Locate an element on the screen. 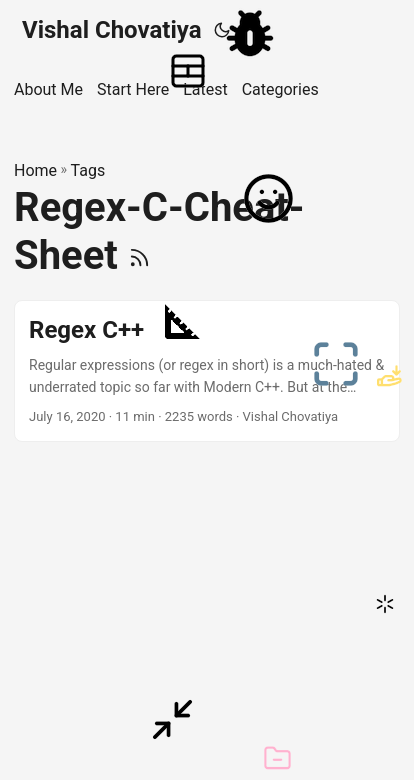 The image size is (414, 780). walmart app or website link is located at coordinates (385, 604).